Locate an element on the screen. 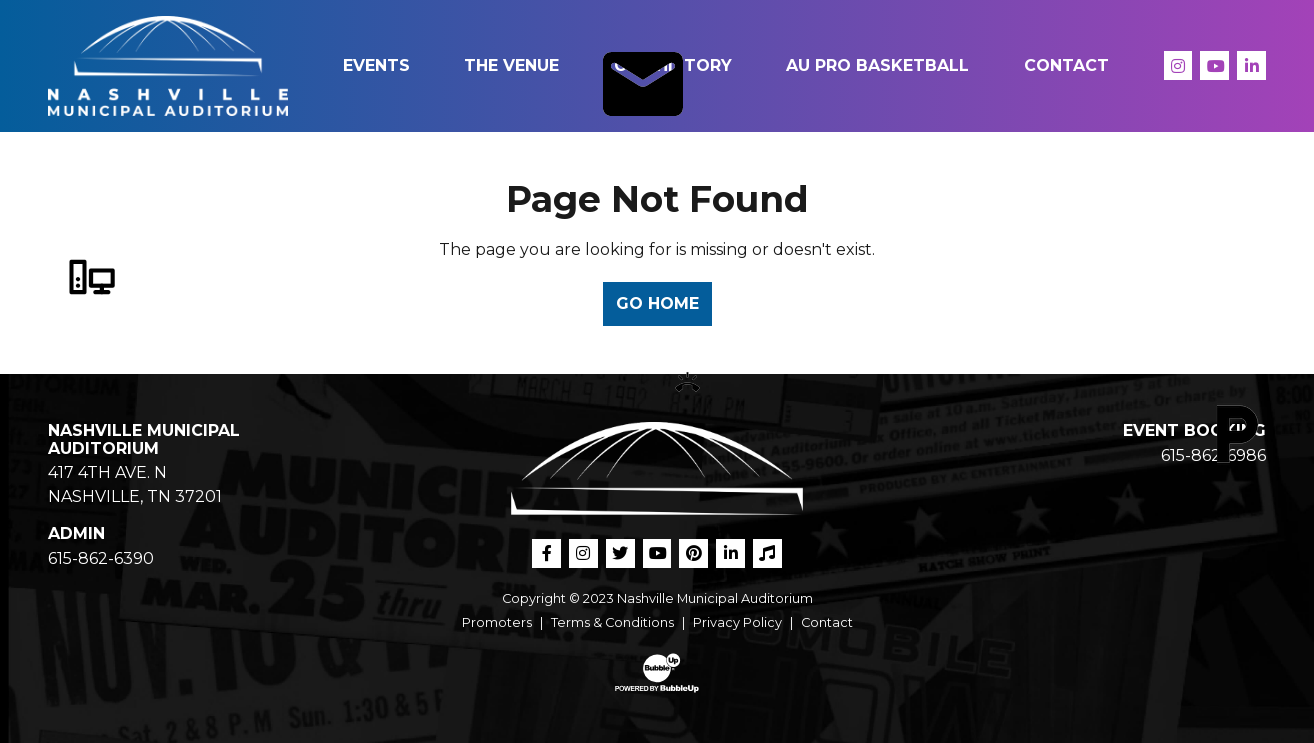 The width and height of the screenshot is (1314, 743). open your inbox or email messages is located at coordinates (643, 84).